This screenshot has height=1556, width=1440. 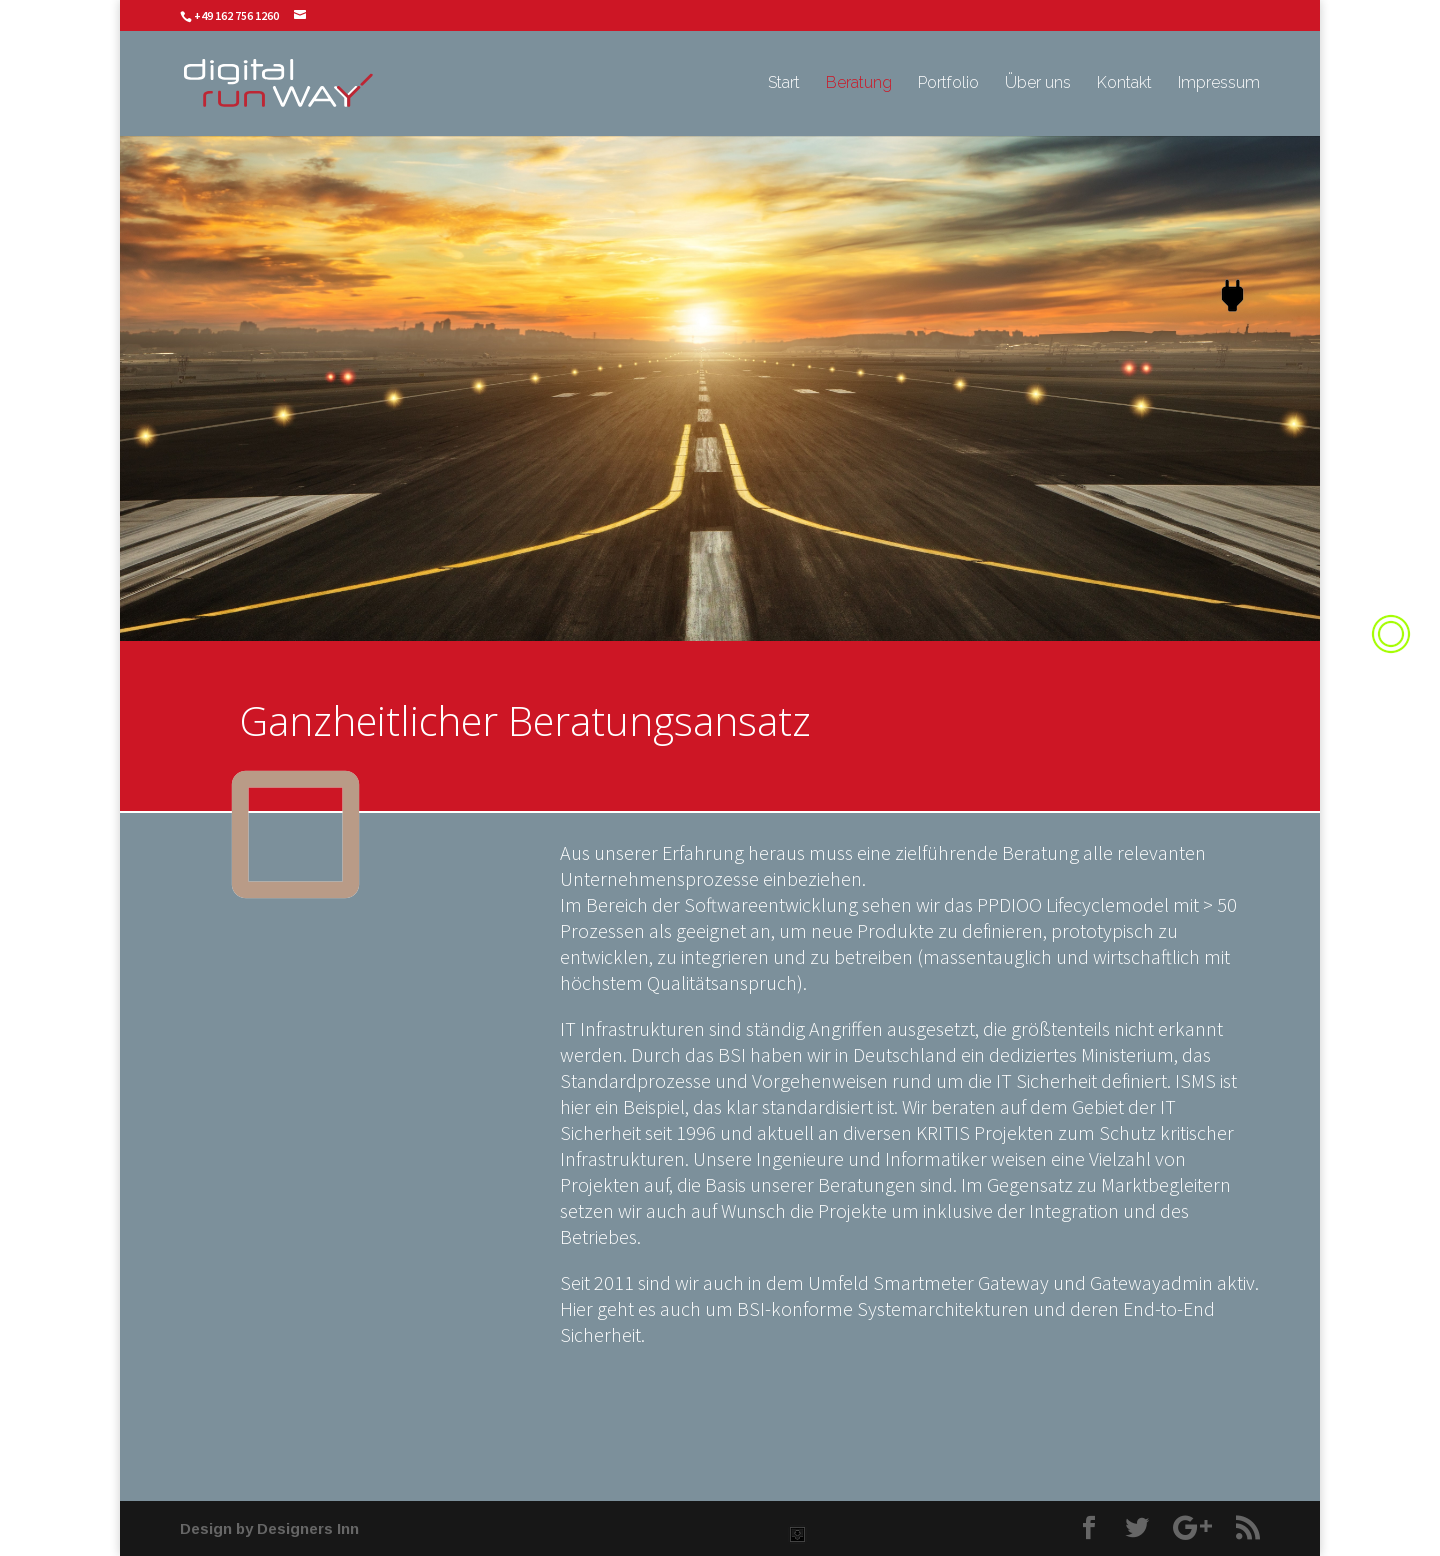 I want to click on move message to inbox, so click(x=797, y=1534).